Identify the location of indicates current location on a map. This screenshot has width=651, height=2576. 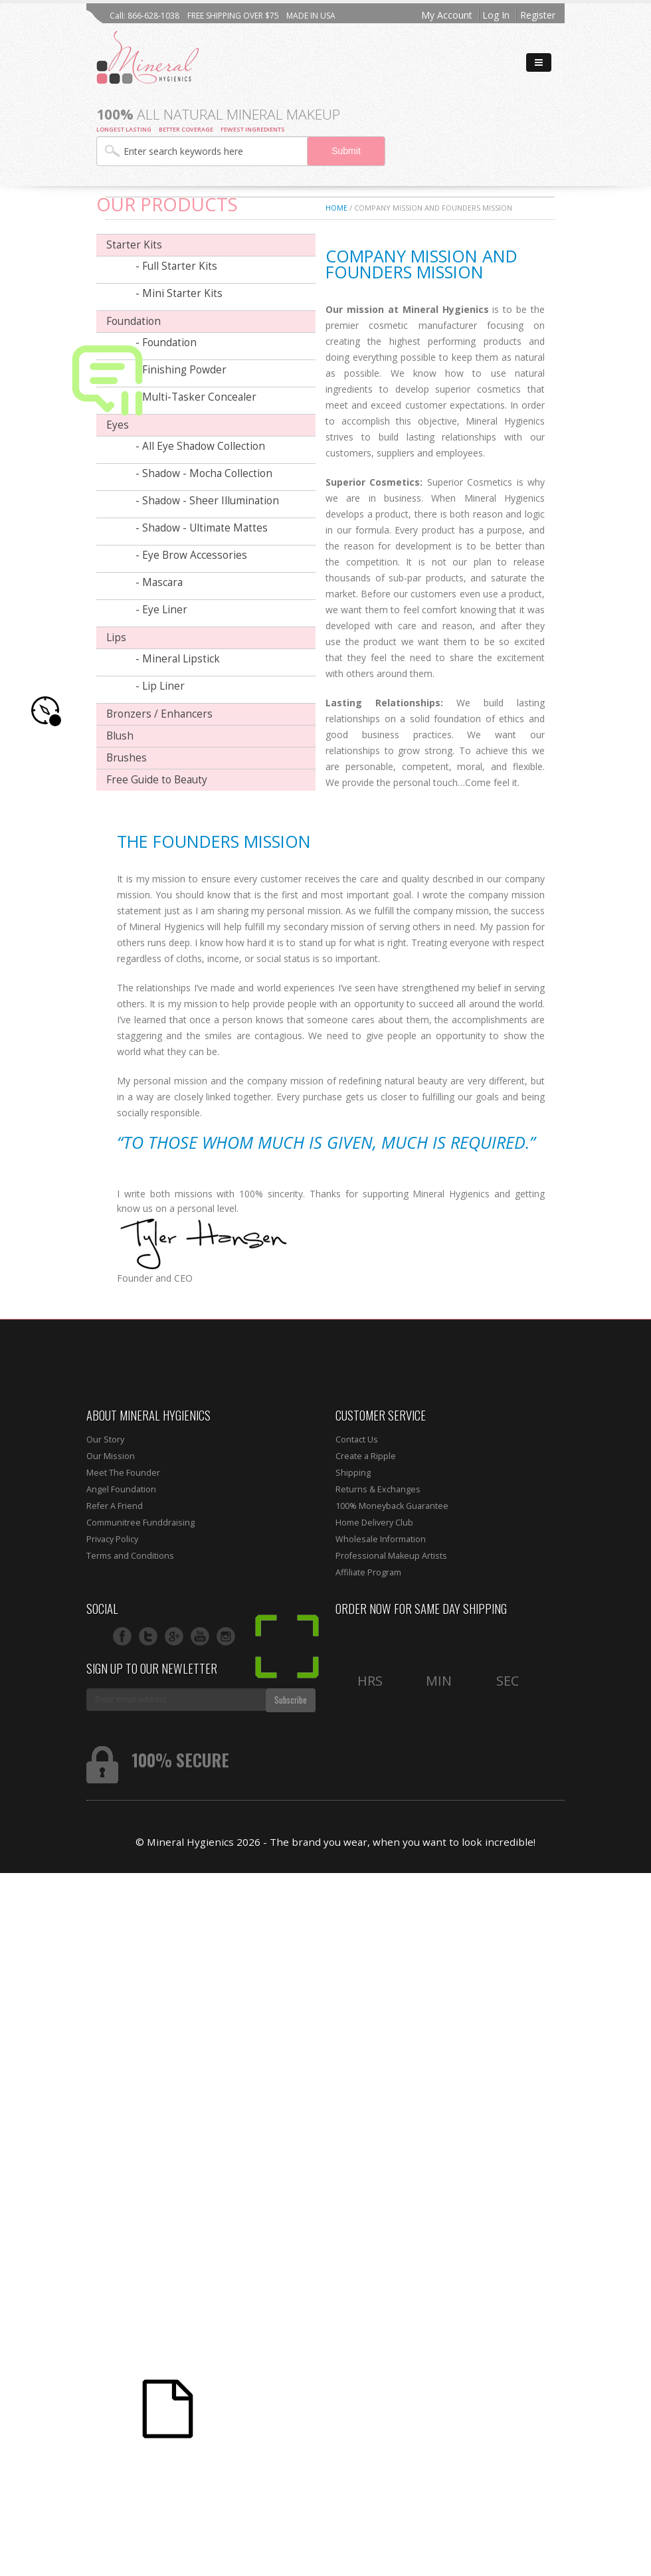
(45, 710).